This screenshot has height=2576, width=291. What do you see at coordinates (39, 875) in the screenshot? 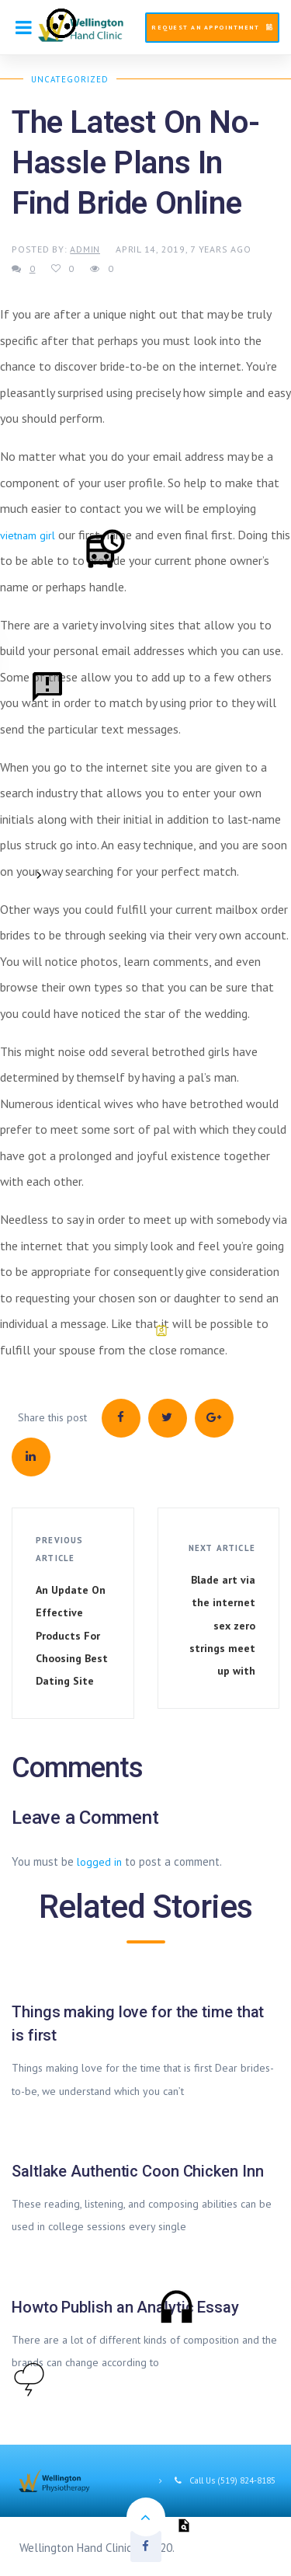
I see `navigate to the next item or page` at bounding box center [39, 875].